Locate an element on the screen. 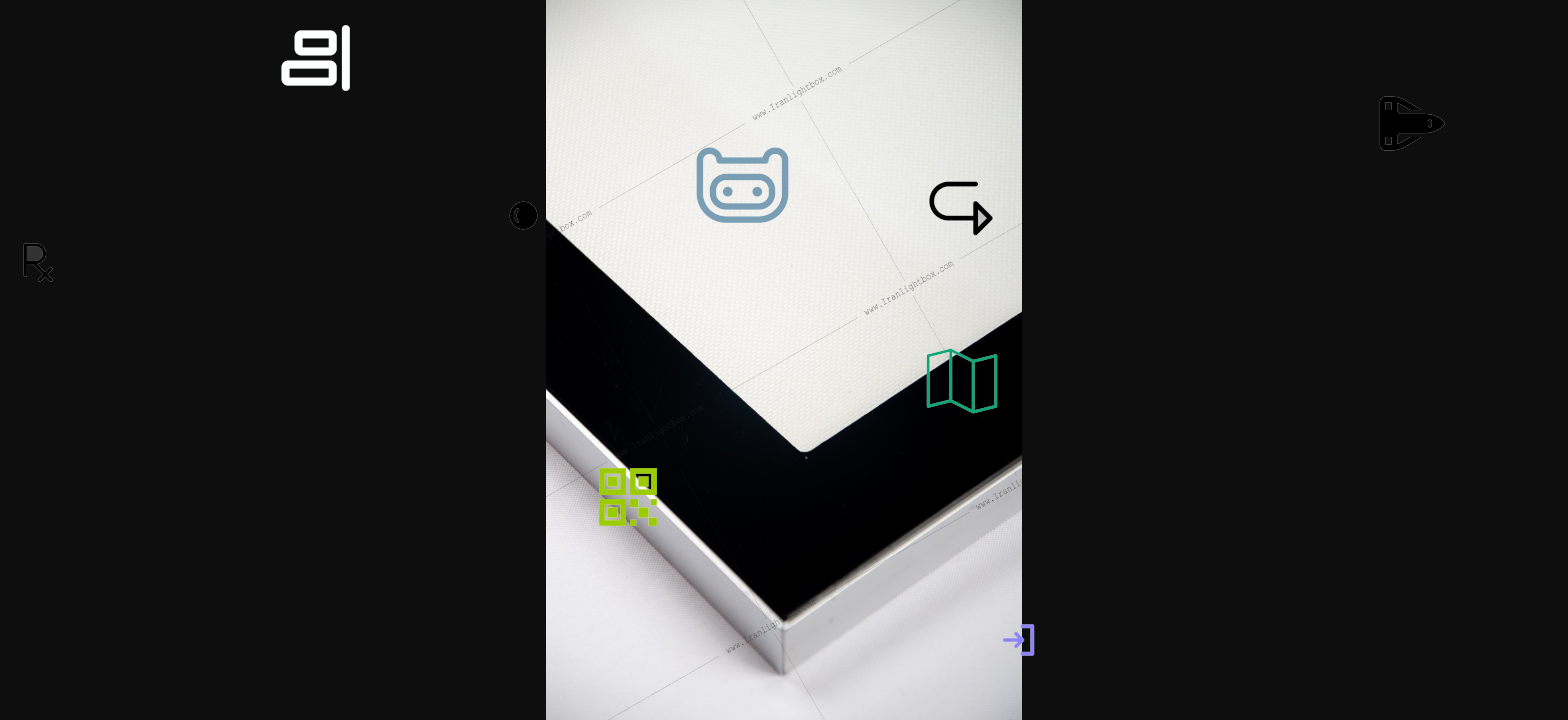  apply inner shadow effect to the left side is located at coordinates (523, 215).